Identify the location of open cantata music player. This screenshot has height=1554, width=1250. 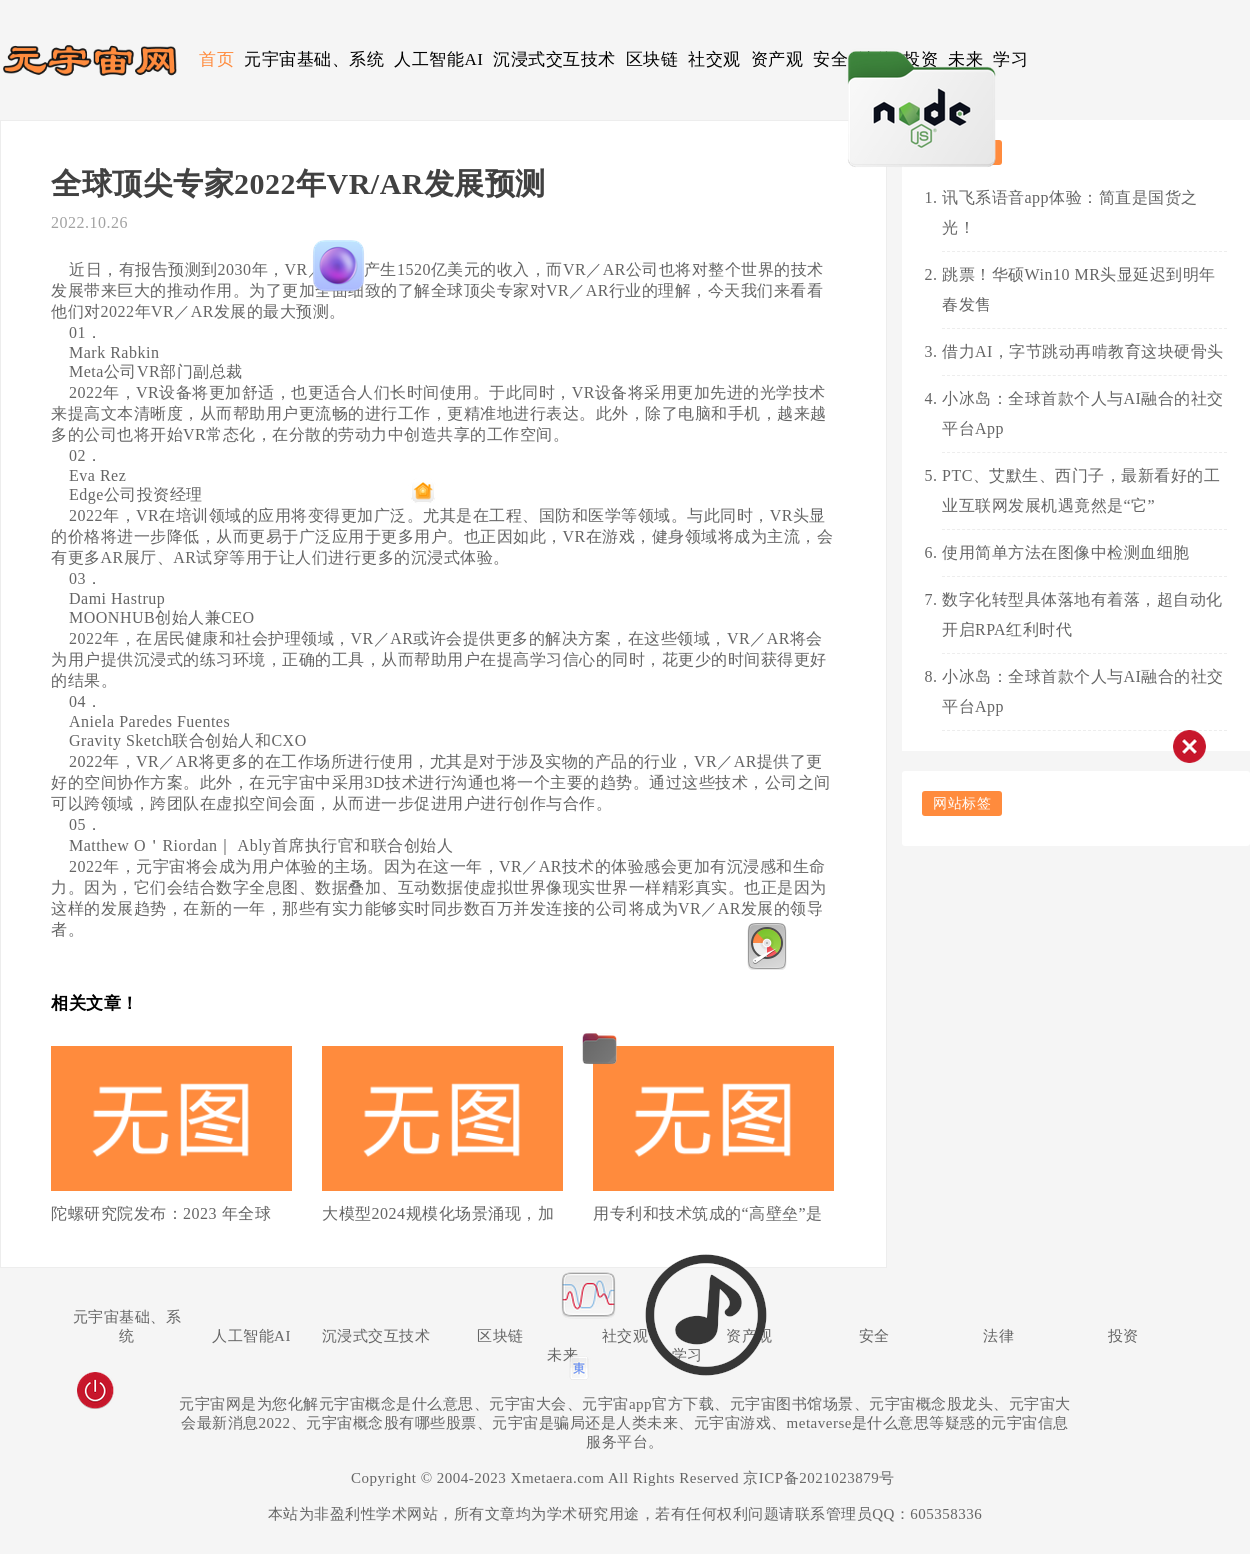
(706, 1315).